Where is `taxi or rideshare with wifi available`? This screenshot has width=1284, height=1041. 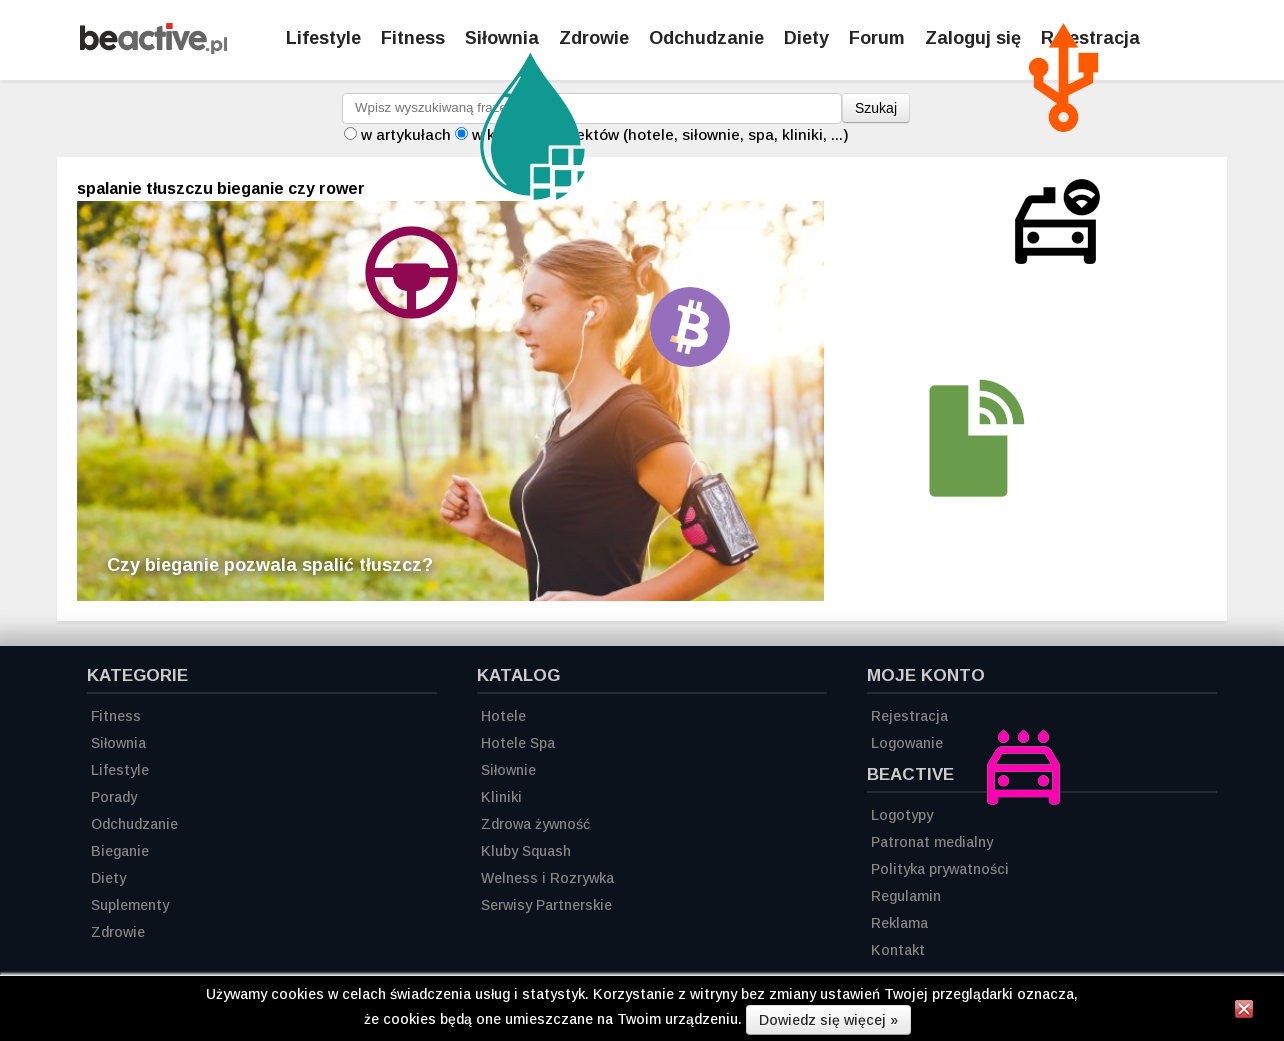 taxi or rideshare with wifi available is located at coordinates (1055, 223).